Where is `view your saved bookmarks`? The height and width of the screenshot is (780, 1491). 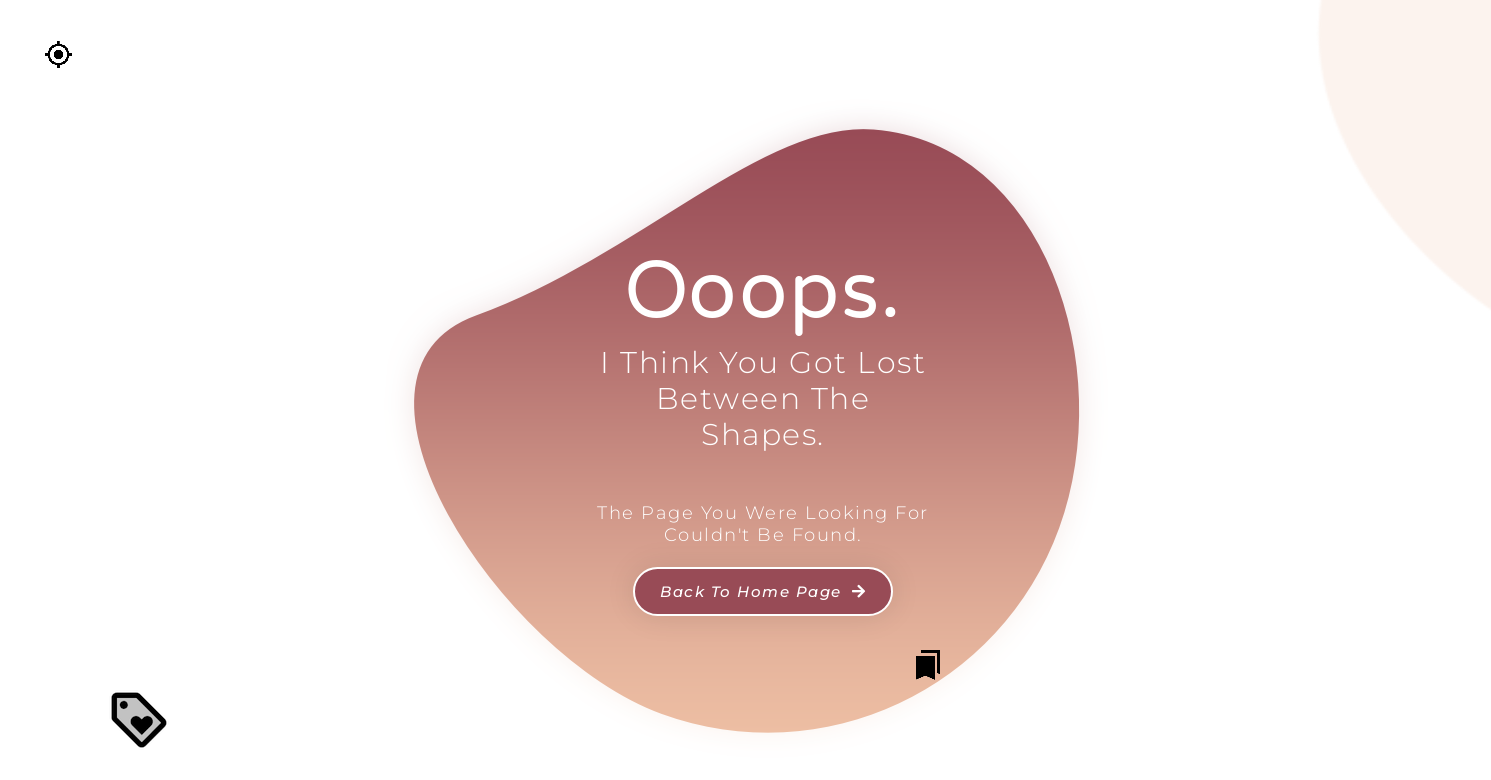
view your saved bookmarks is located at coordinates (928, 665).